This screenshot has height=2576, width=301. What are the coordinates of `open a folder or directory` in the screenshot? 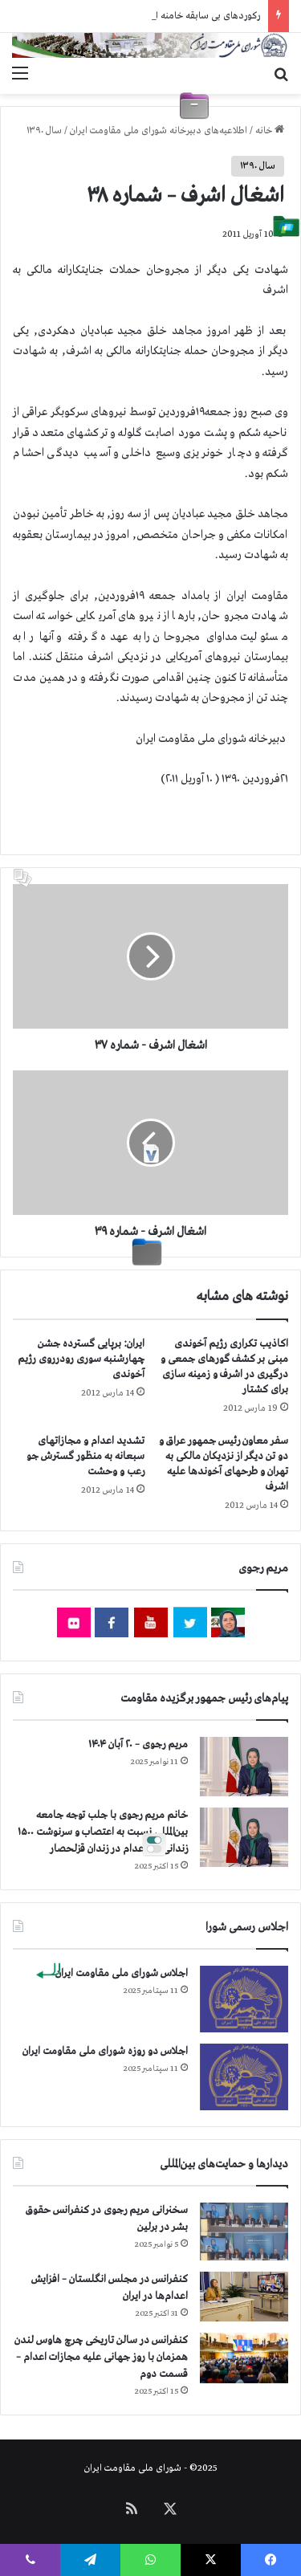 It's located at (147, 1252).